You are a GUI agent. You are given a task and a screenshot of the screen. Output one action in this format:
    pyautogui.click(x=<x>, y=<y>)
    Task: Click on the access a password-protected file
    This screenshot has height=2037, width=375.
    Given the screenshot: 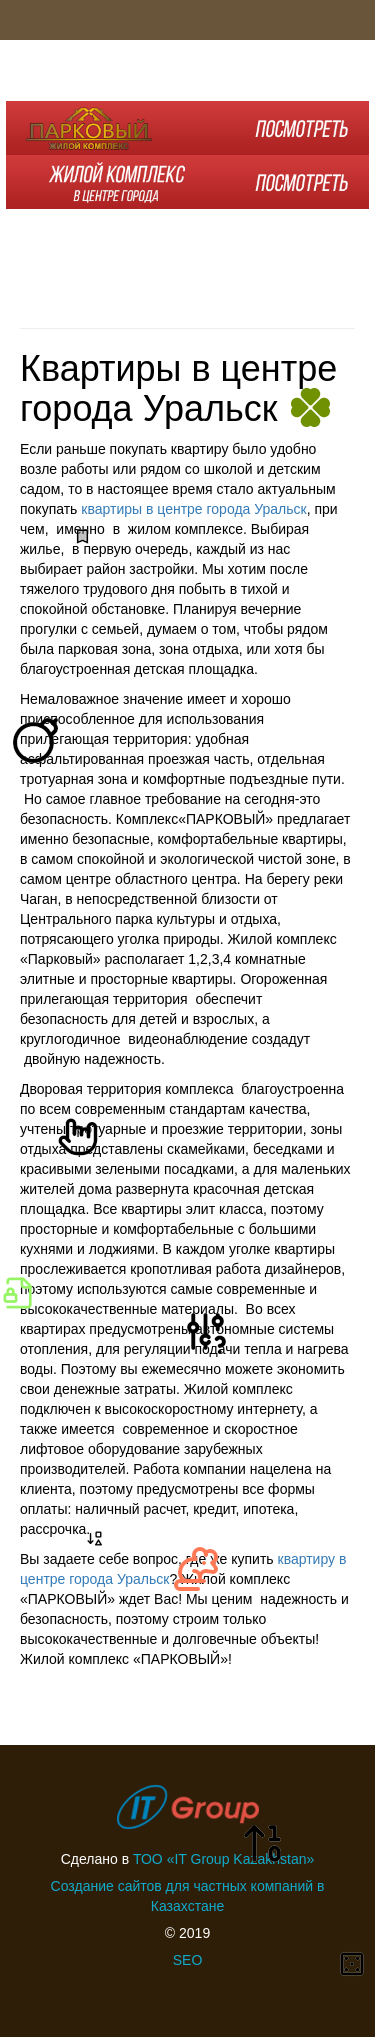 What is the action you would take?
    pyautogui.click(x=19, y=1293)
    